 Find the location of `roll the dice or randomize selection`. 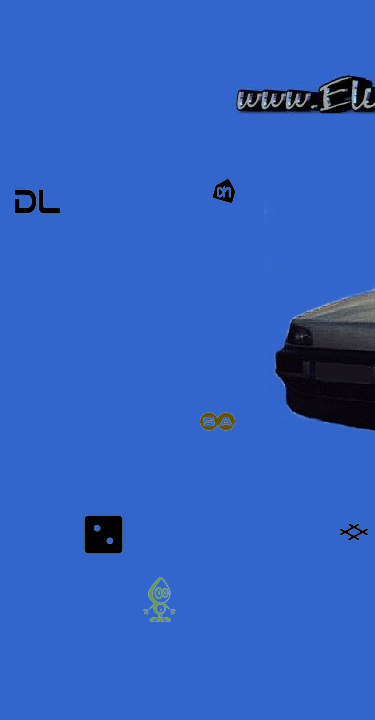

roll the dice or randomize selection is located at coordinates (103, 534).